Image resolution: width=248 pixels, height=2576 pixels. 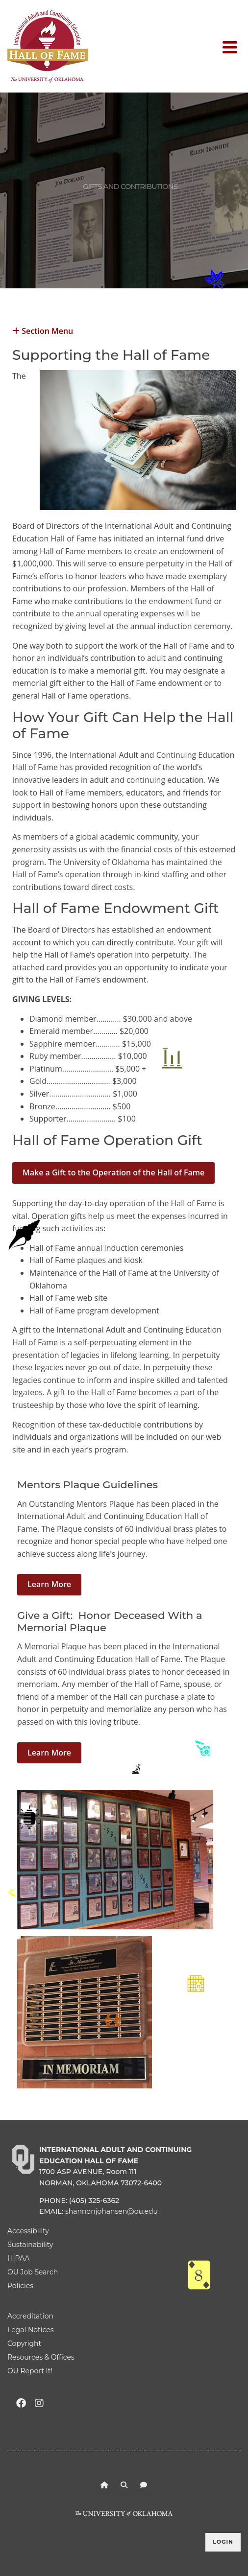 What do you see at coordinates (113, 2020) in the screenshot?
I see `start a face-to-face meeting or video call` at bounding box center [113, 2020].